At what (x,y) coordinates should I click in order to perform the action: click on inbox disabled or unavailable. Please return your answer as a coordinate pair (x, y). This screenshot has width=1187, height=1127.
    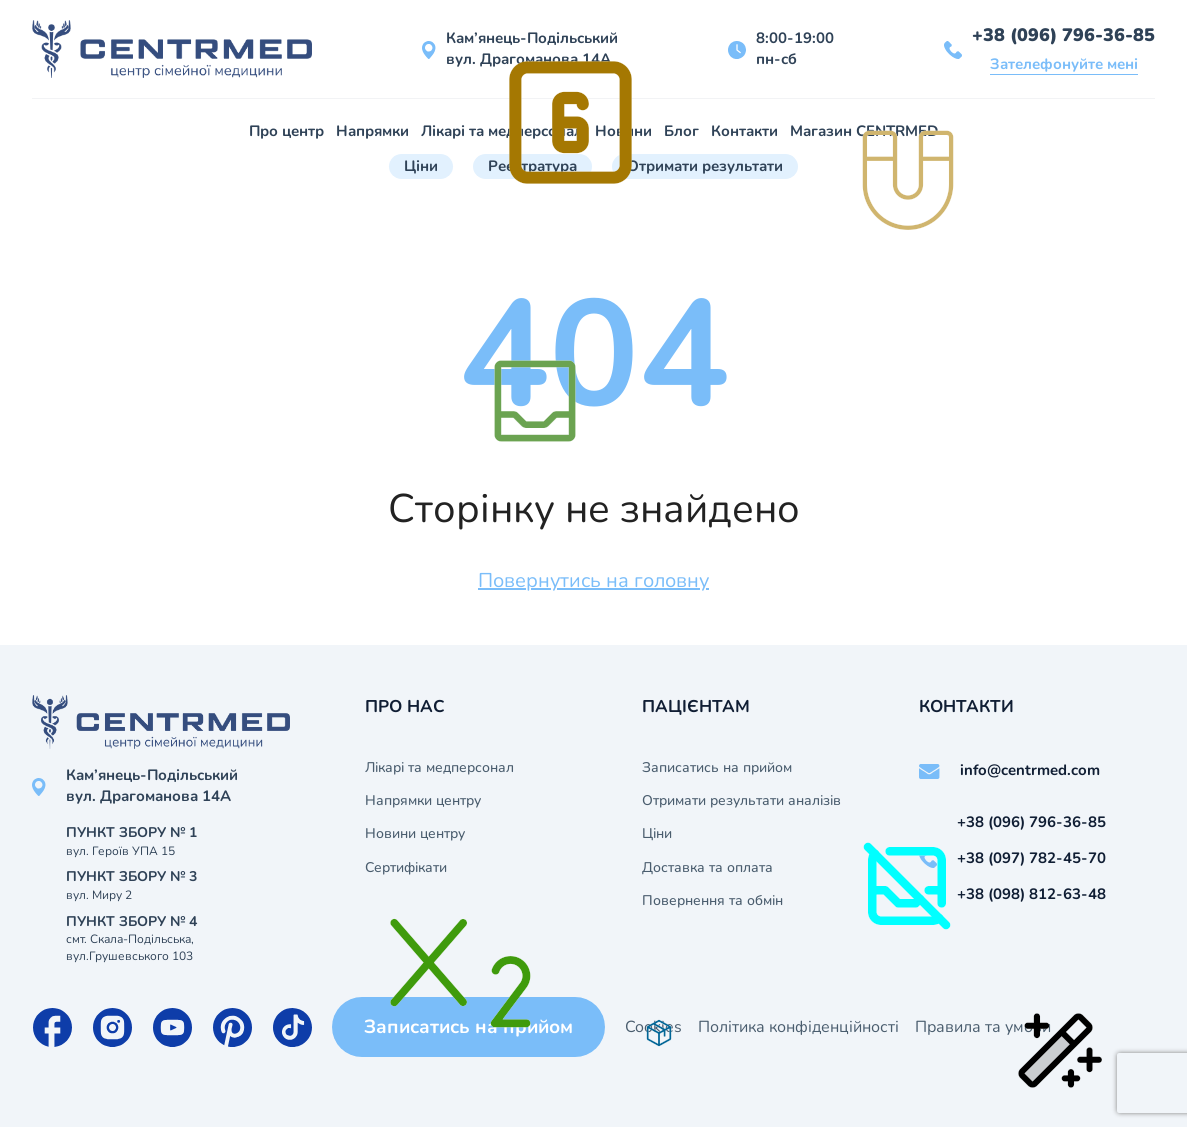
    Looking at the image, I should click on (907, 886).